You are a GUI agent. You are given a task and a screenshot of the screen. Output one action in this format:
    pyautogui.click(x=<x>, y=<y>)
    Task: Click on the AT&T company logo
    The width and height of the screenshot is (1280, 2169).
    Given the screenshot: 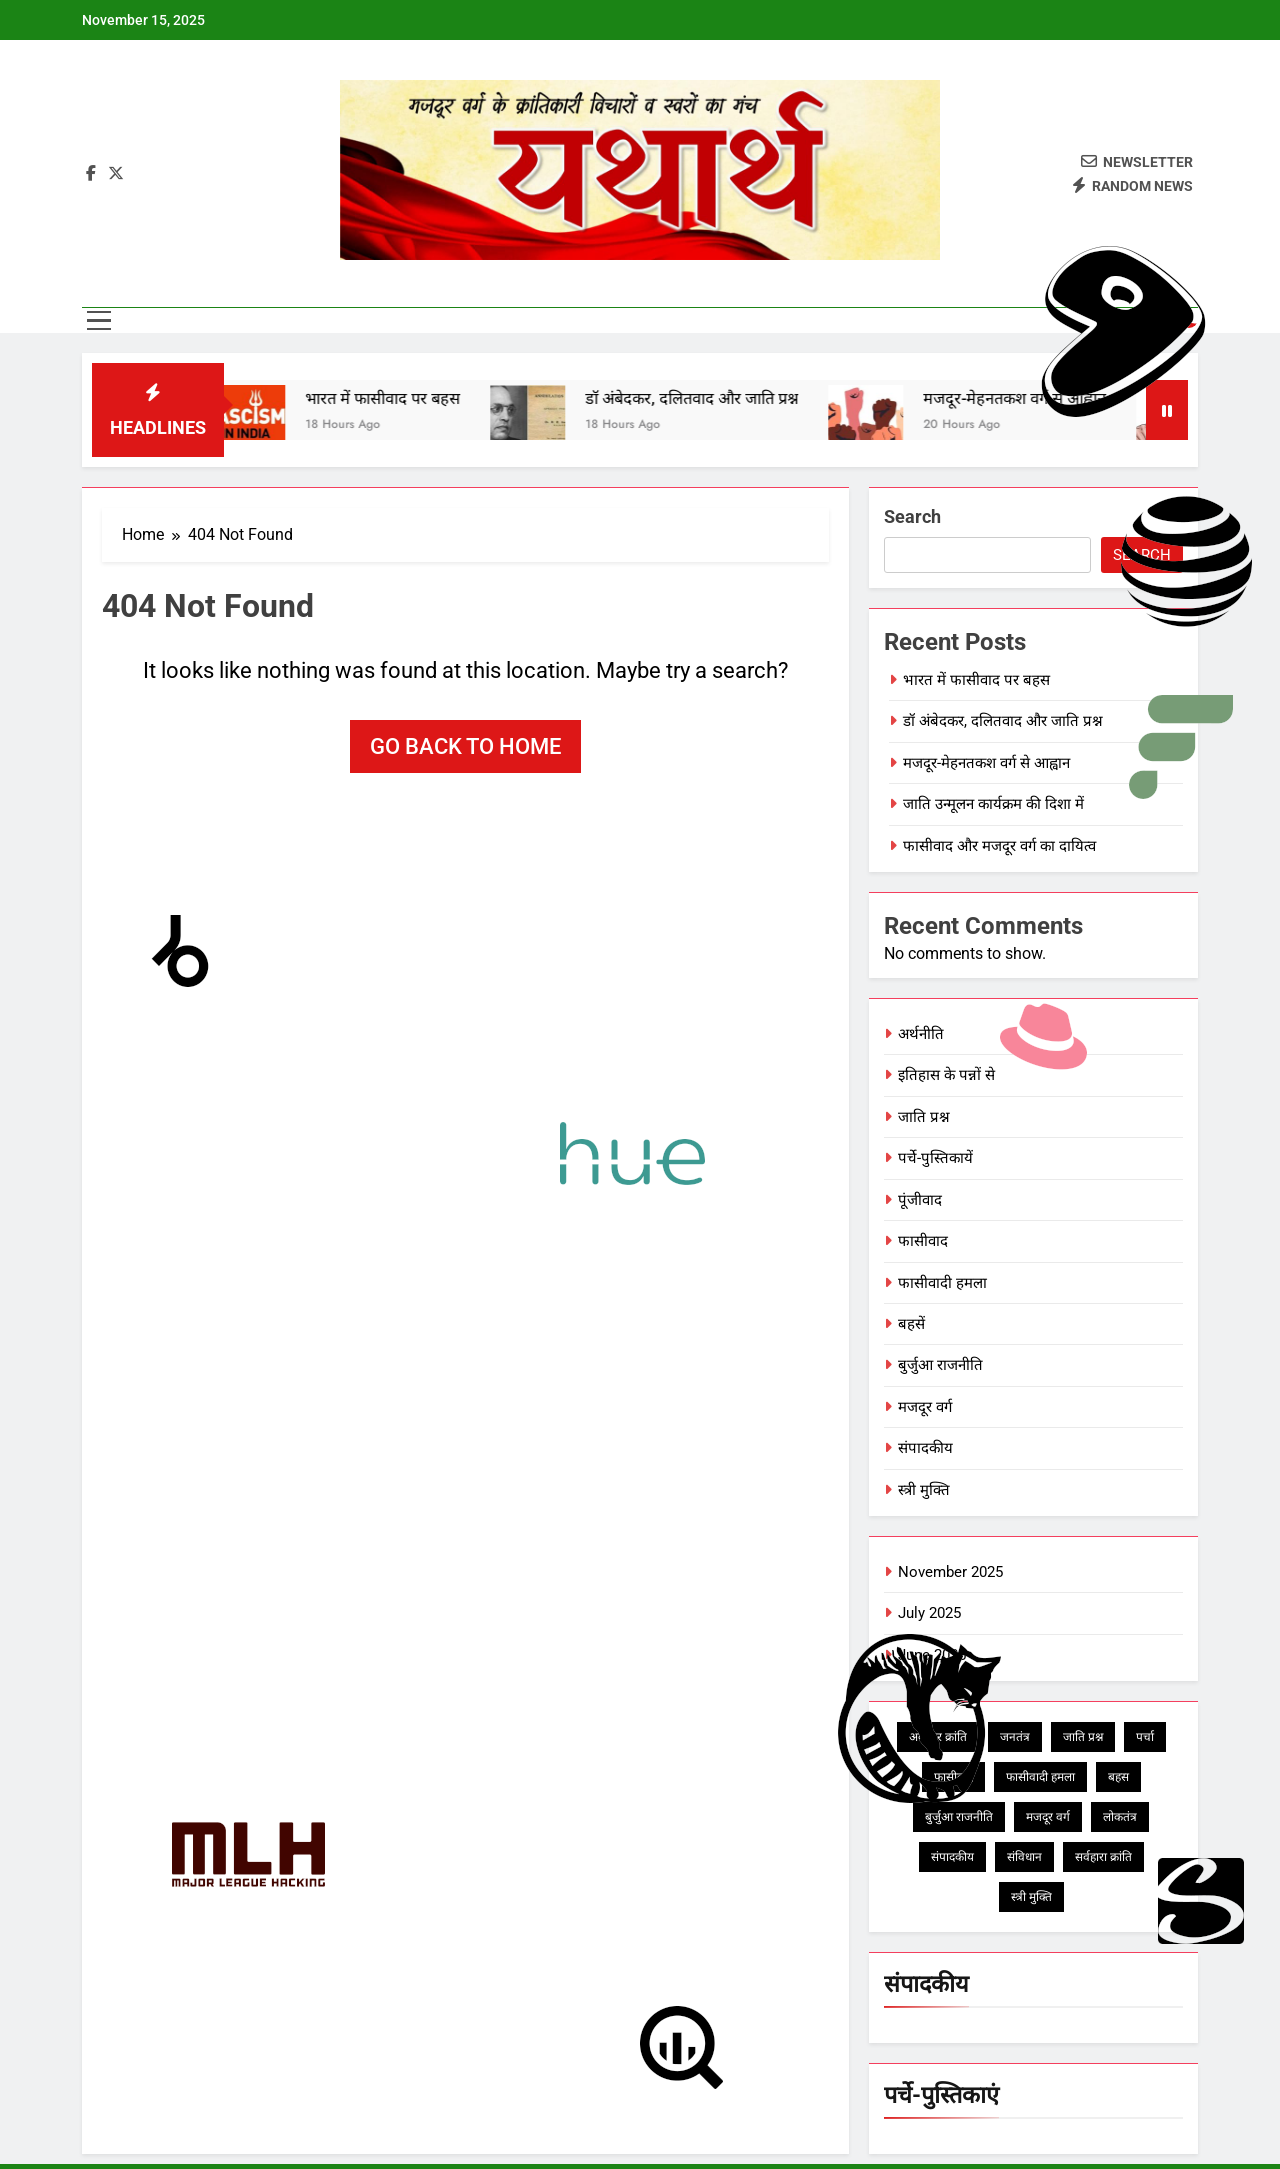 What is the action you would take?
    pyautogui.click(x=1186, y=561)
    